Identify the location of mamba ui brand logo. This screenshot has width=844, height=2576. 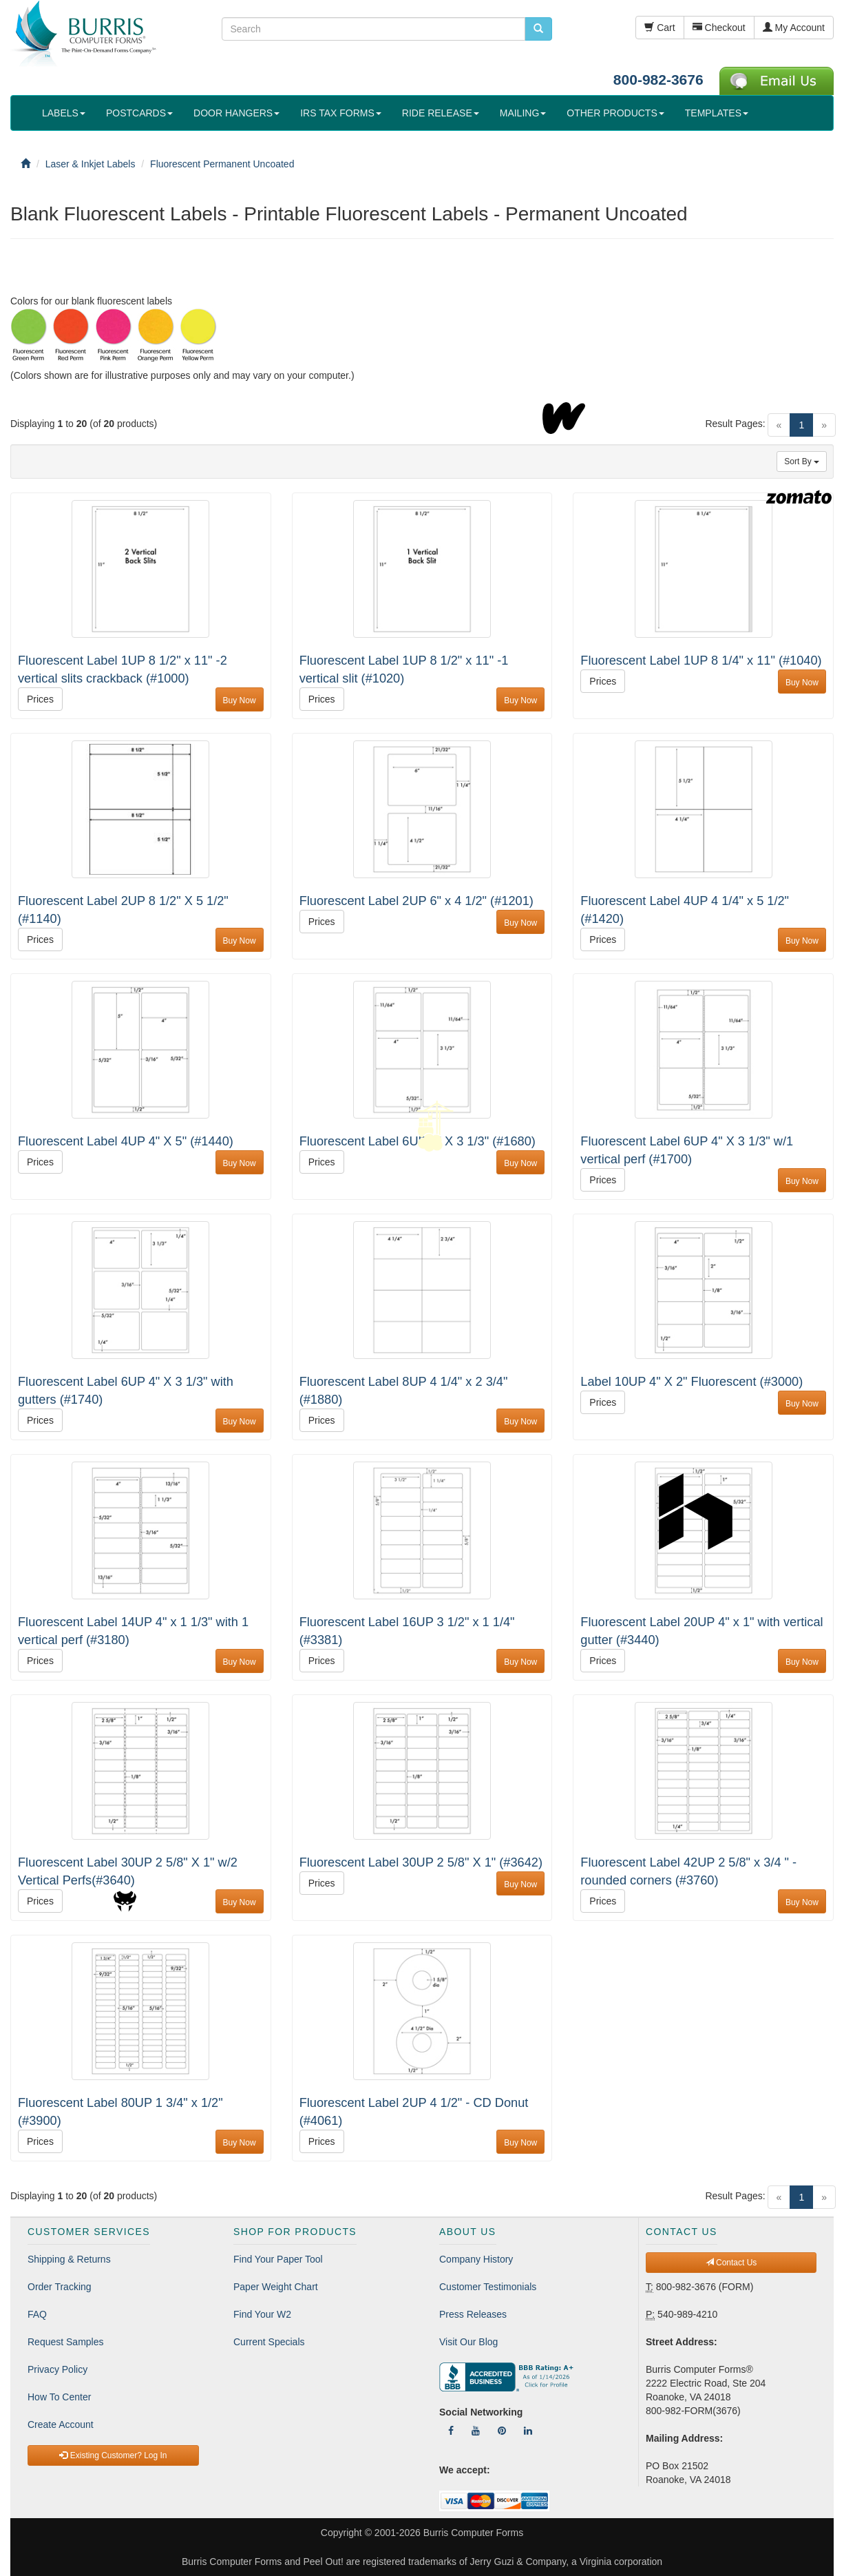
(125, 1901).